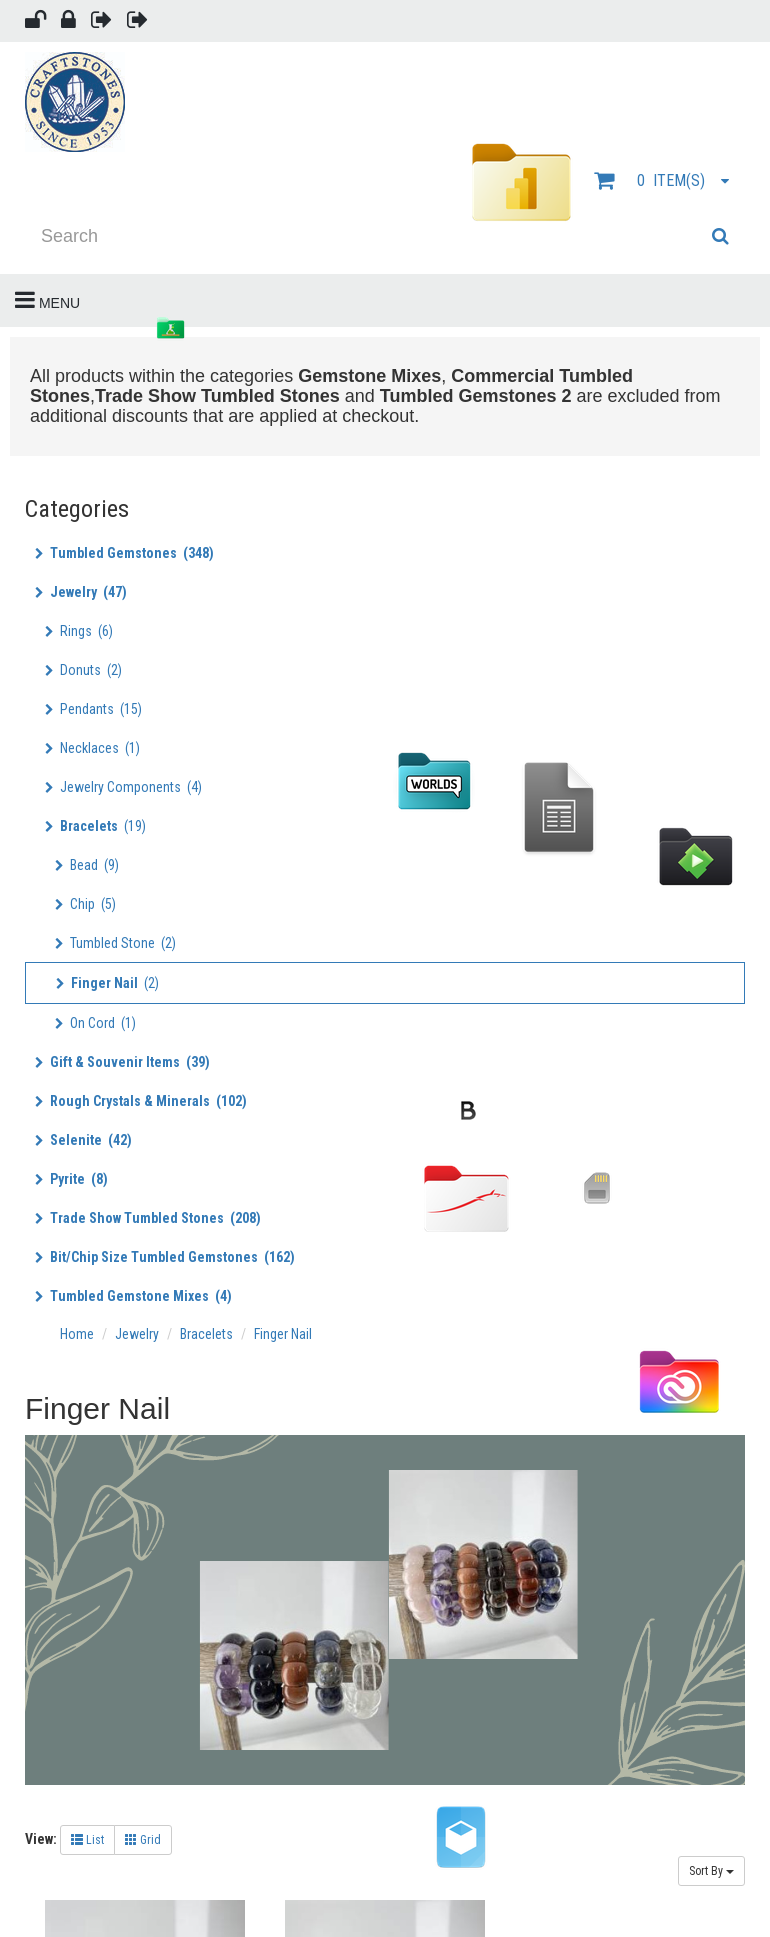 Image resolution: width=770 pixels, height=1937 pixels. I want to click on open vrchat worlds folder, so click(434, 783).